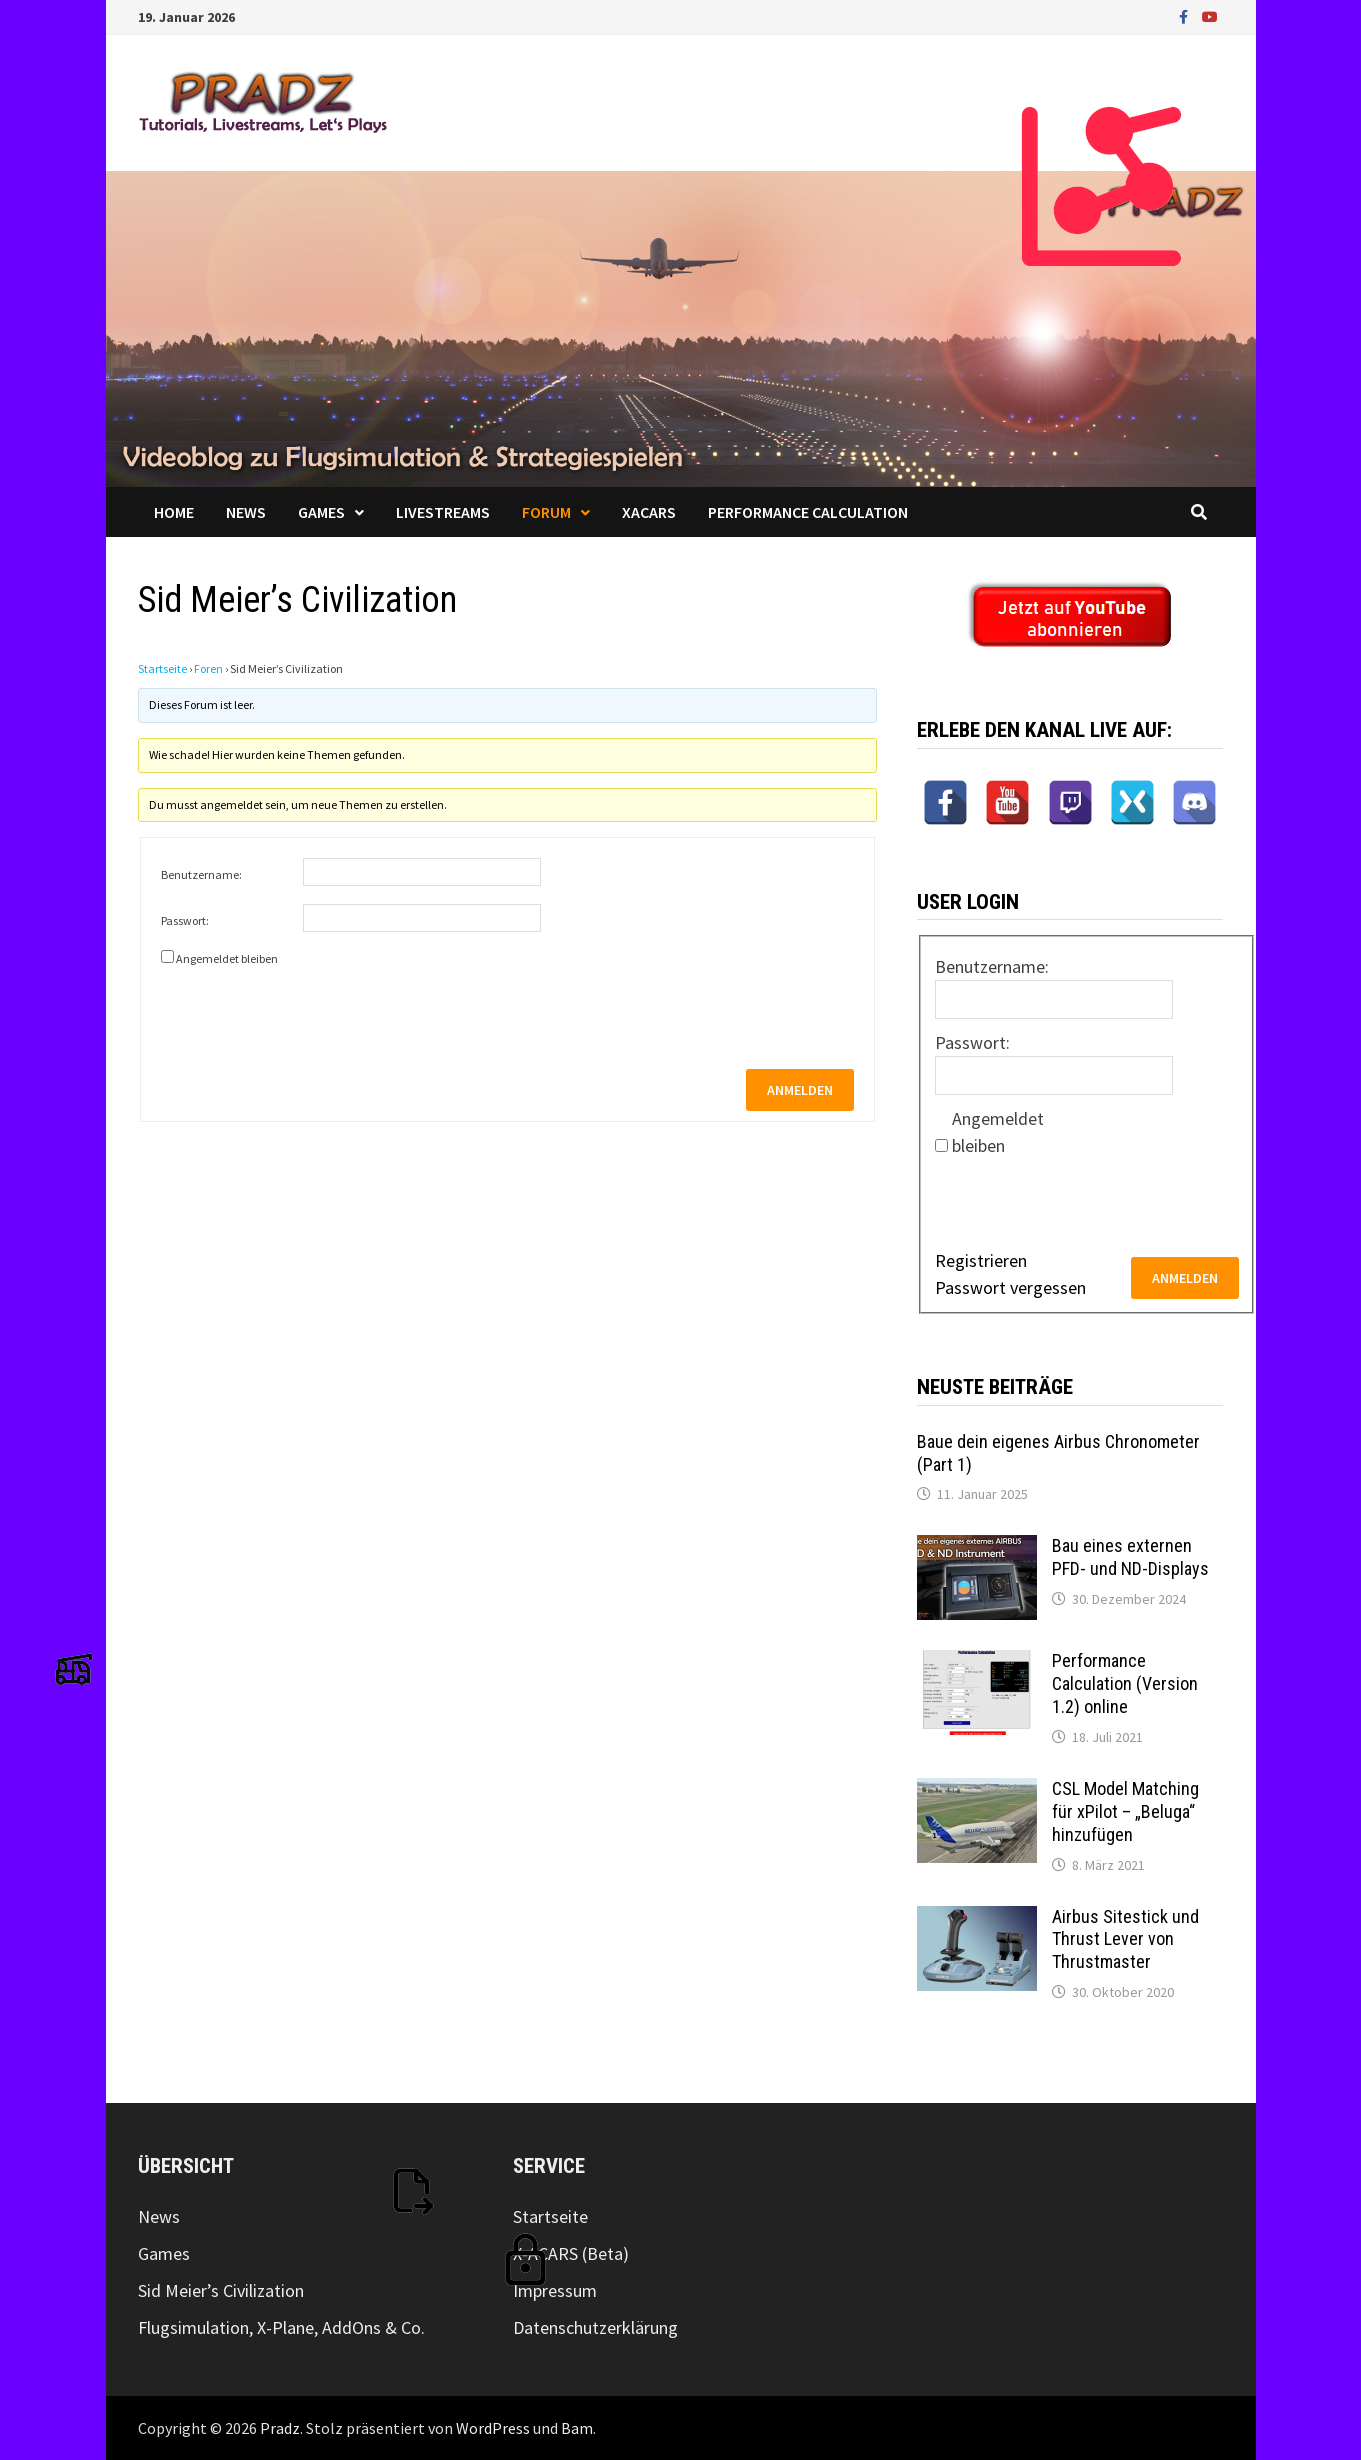  I want to click on export file to another location, so click(411, 2190).